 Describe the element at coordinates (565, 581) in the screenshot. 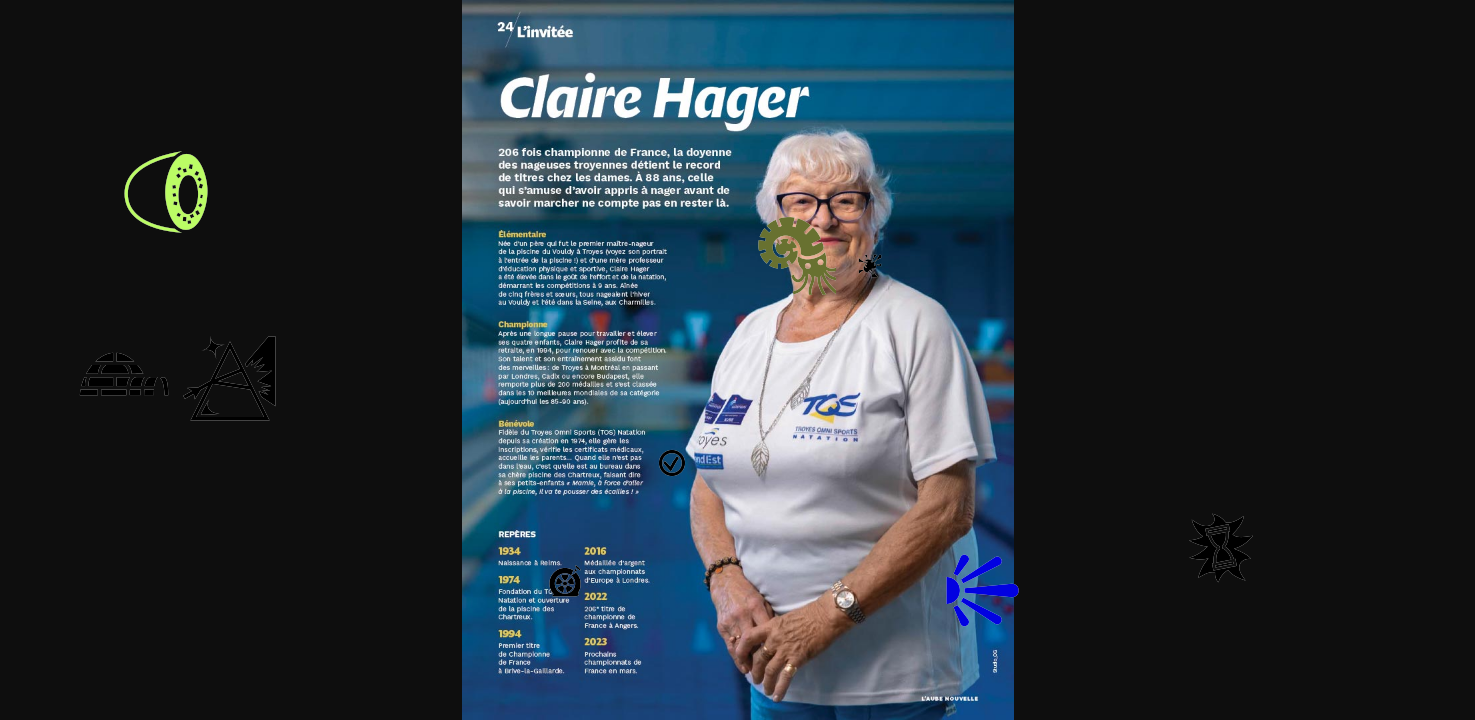

I see `report a flat tire or vehicle issue` at that location.